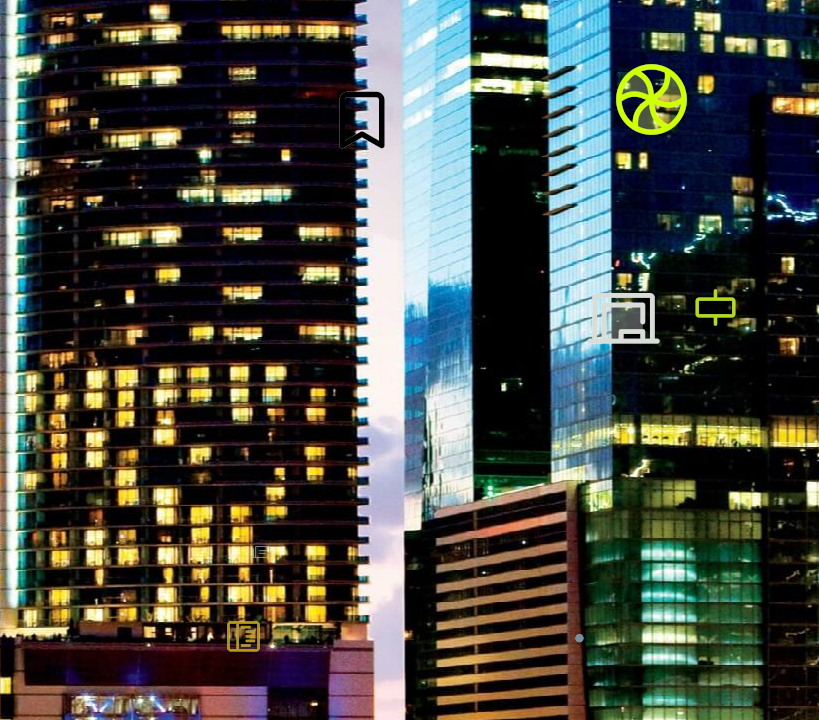  I want to click on open presentation or teaching mode, so click(623, 319).